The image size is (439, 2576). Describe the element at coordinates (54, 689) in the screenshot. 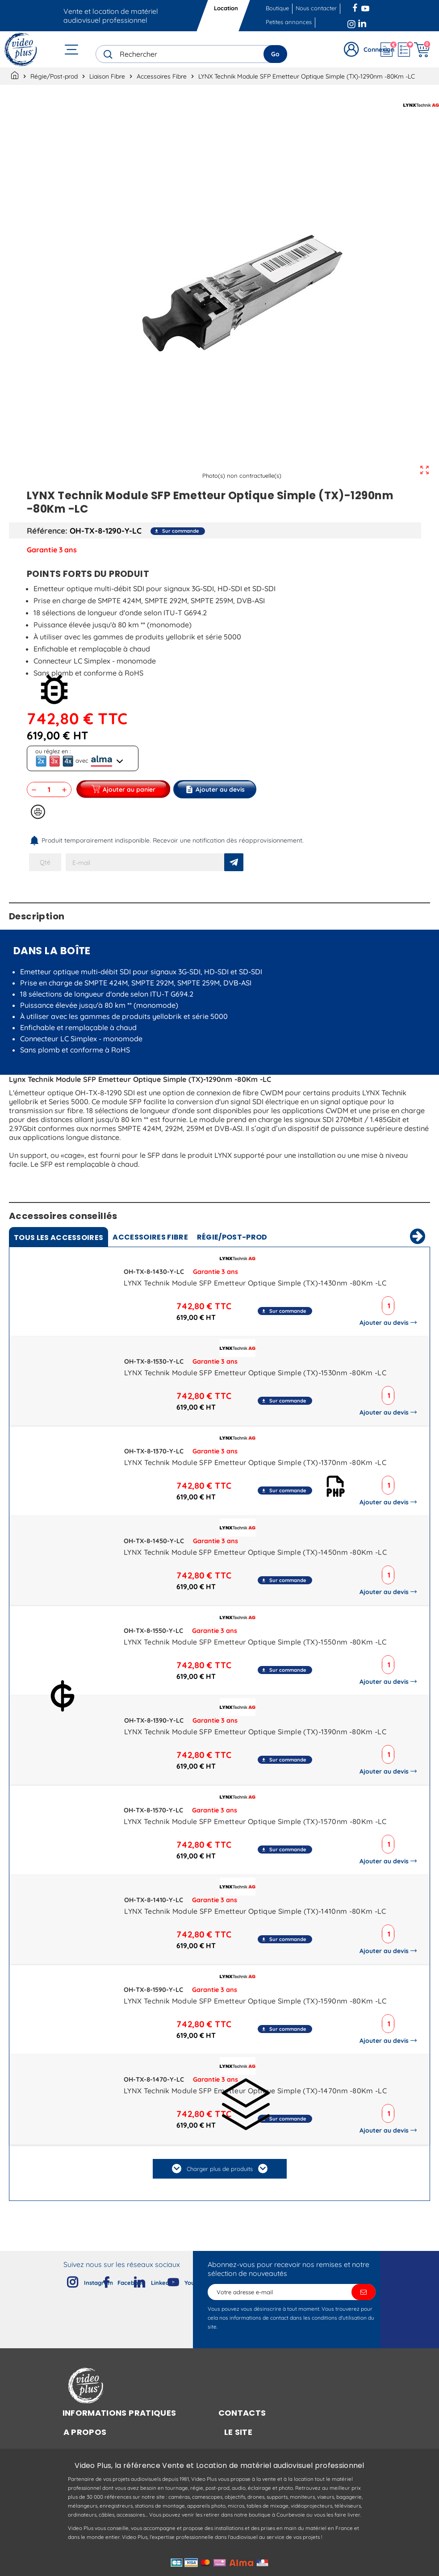

I see `report a bug or issue` at that location.